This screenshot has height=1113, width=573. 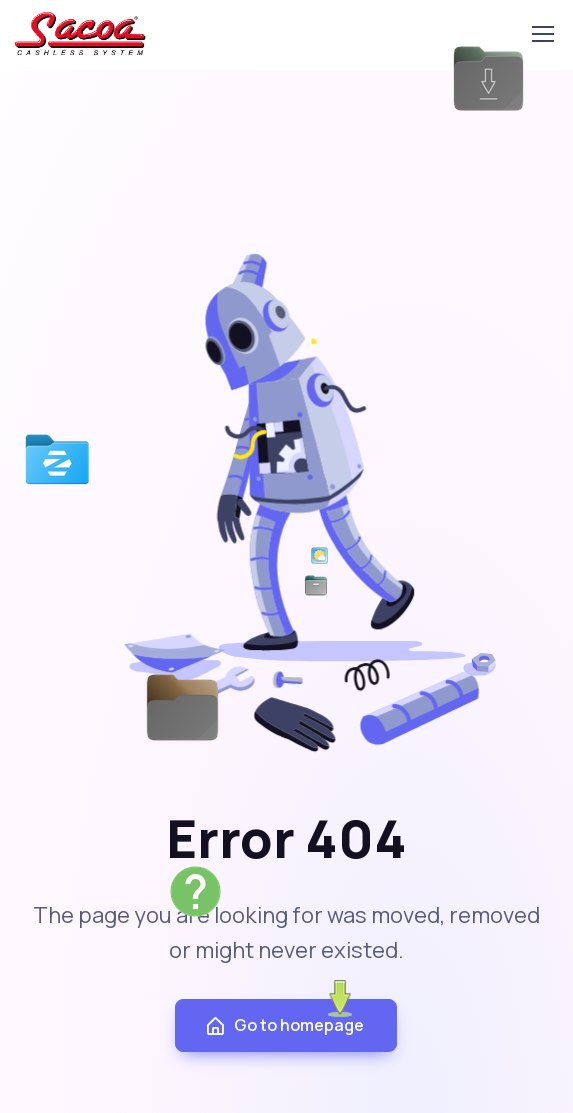 What do you see at coordinates (319, 555) in the screenshot?
I see `open the weather app` at bounding box center [319, 555].